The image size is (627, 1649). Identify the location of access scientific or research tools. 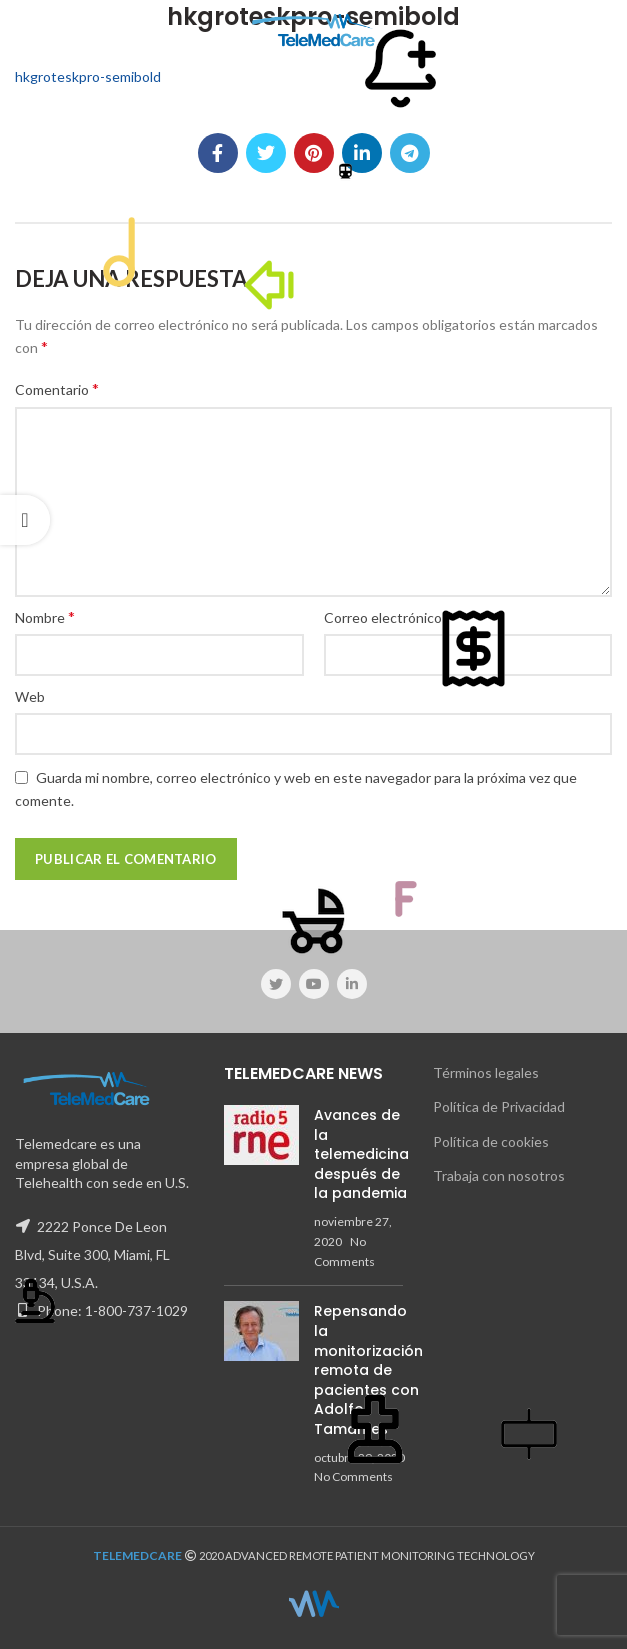
(35, 1301).